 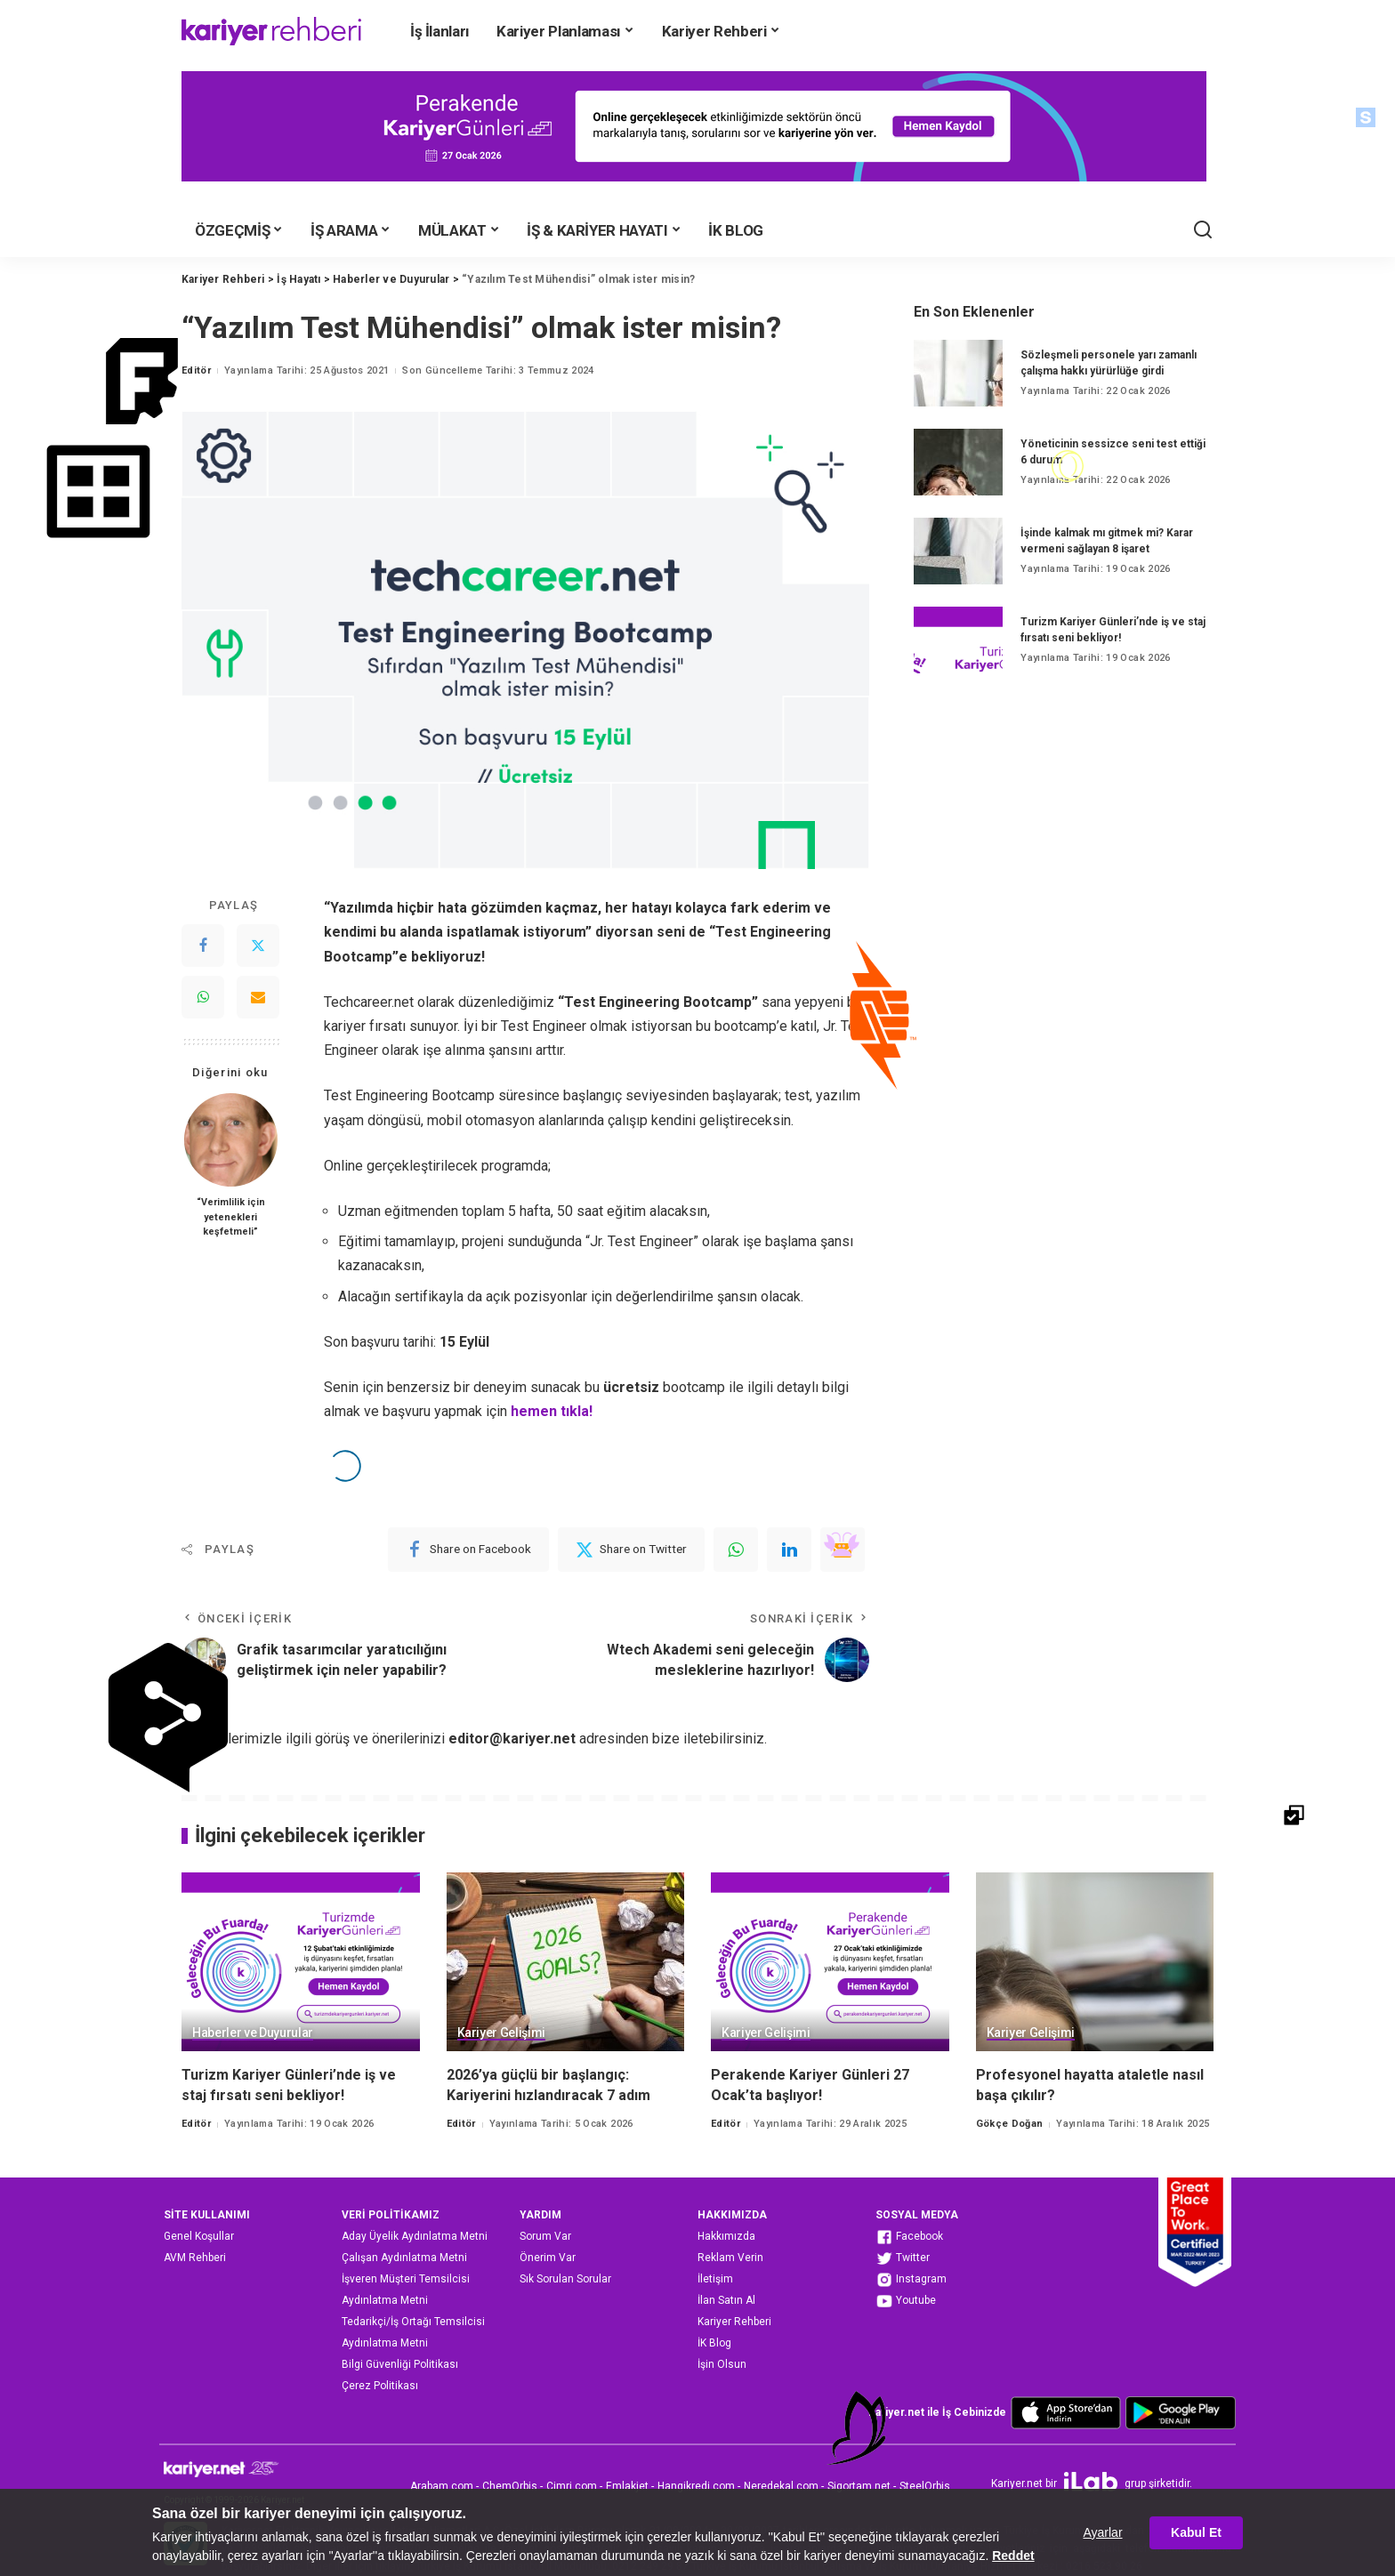 What do you see at coordinates (856, 2427) in the screenshot?
I see `open the Veepee app` at bounding box center [856, 2427].